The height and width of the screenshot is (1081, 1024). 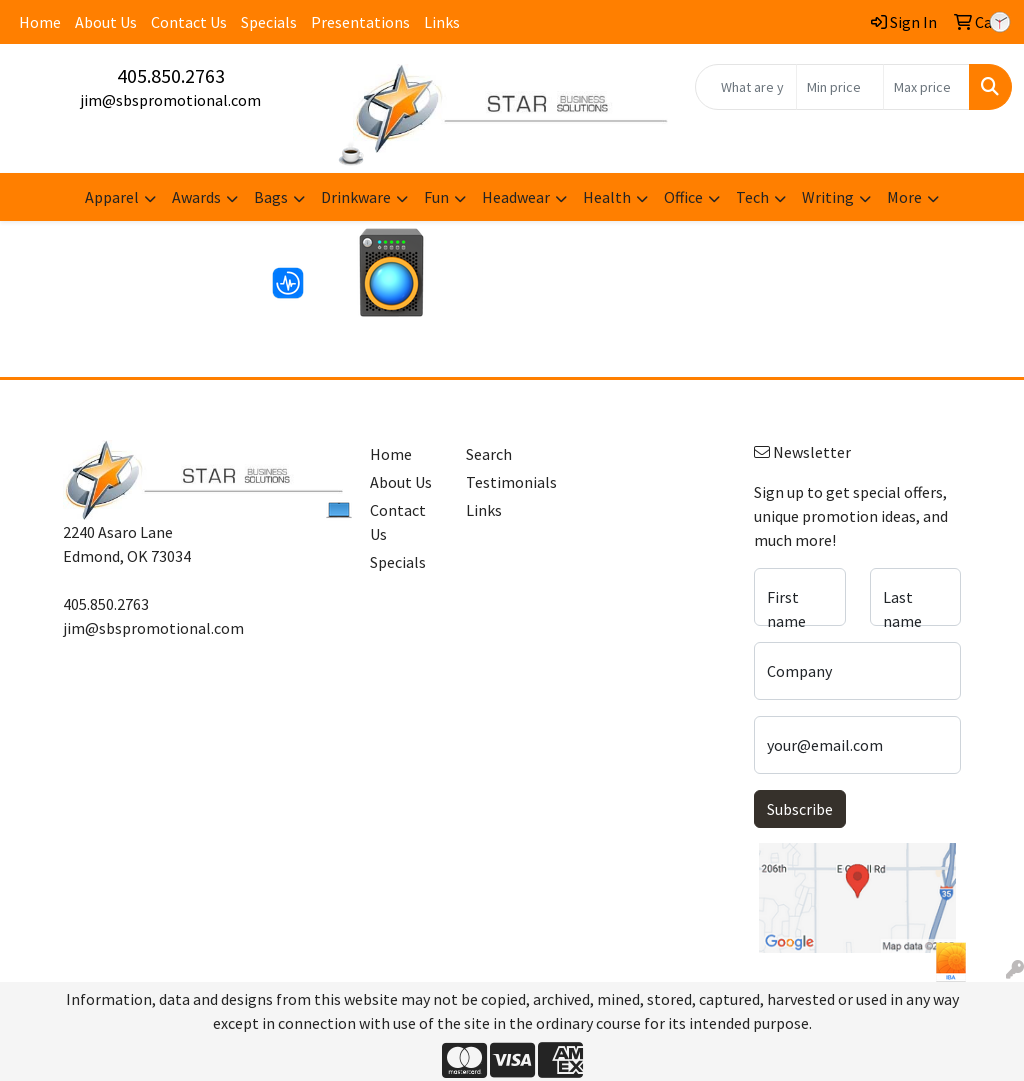 I want to click on access time and date administrative settings, so click(x=1000, y=22).